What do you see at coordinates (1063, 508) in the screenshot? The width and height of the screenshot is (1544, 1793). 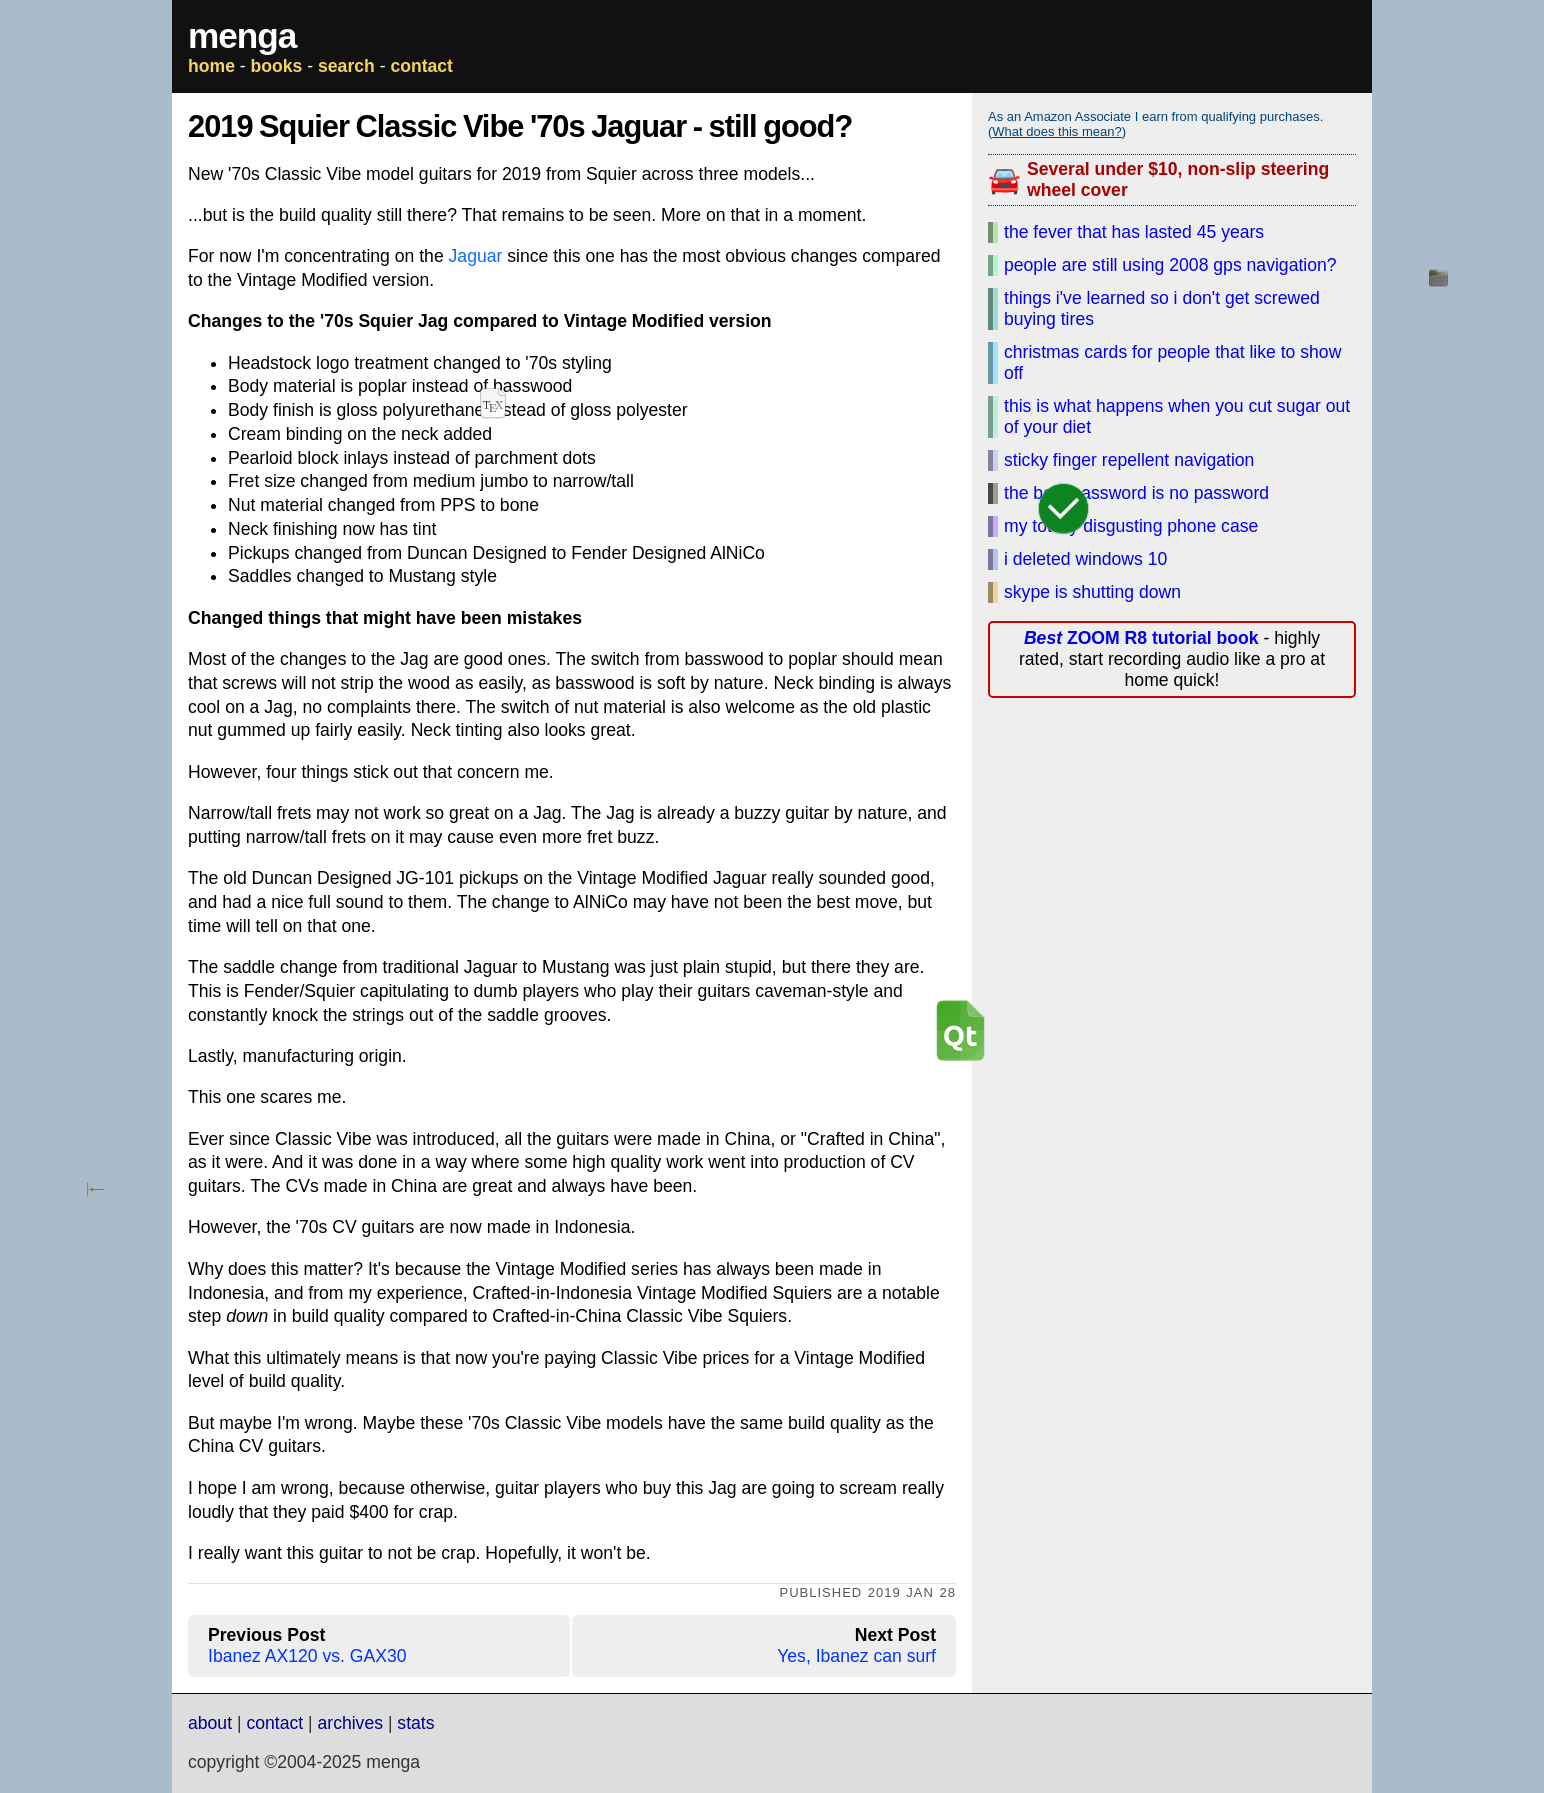 I see `indicates a default or selected item` at bounding box center [1063, 508].